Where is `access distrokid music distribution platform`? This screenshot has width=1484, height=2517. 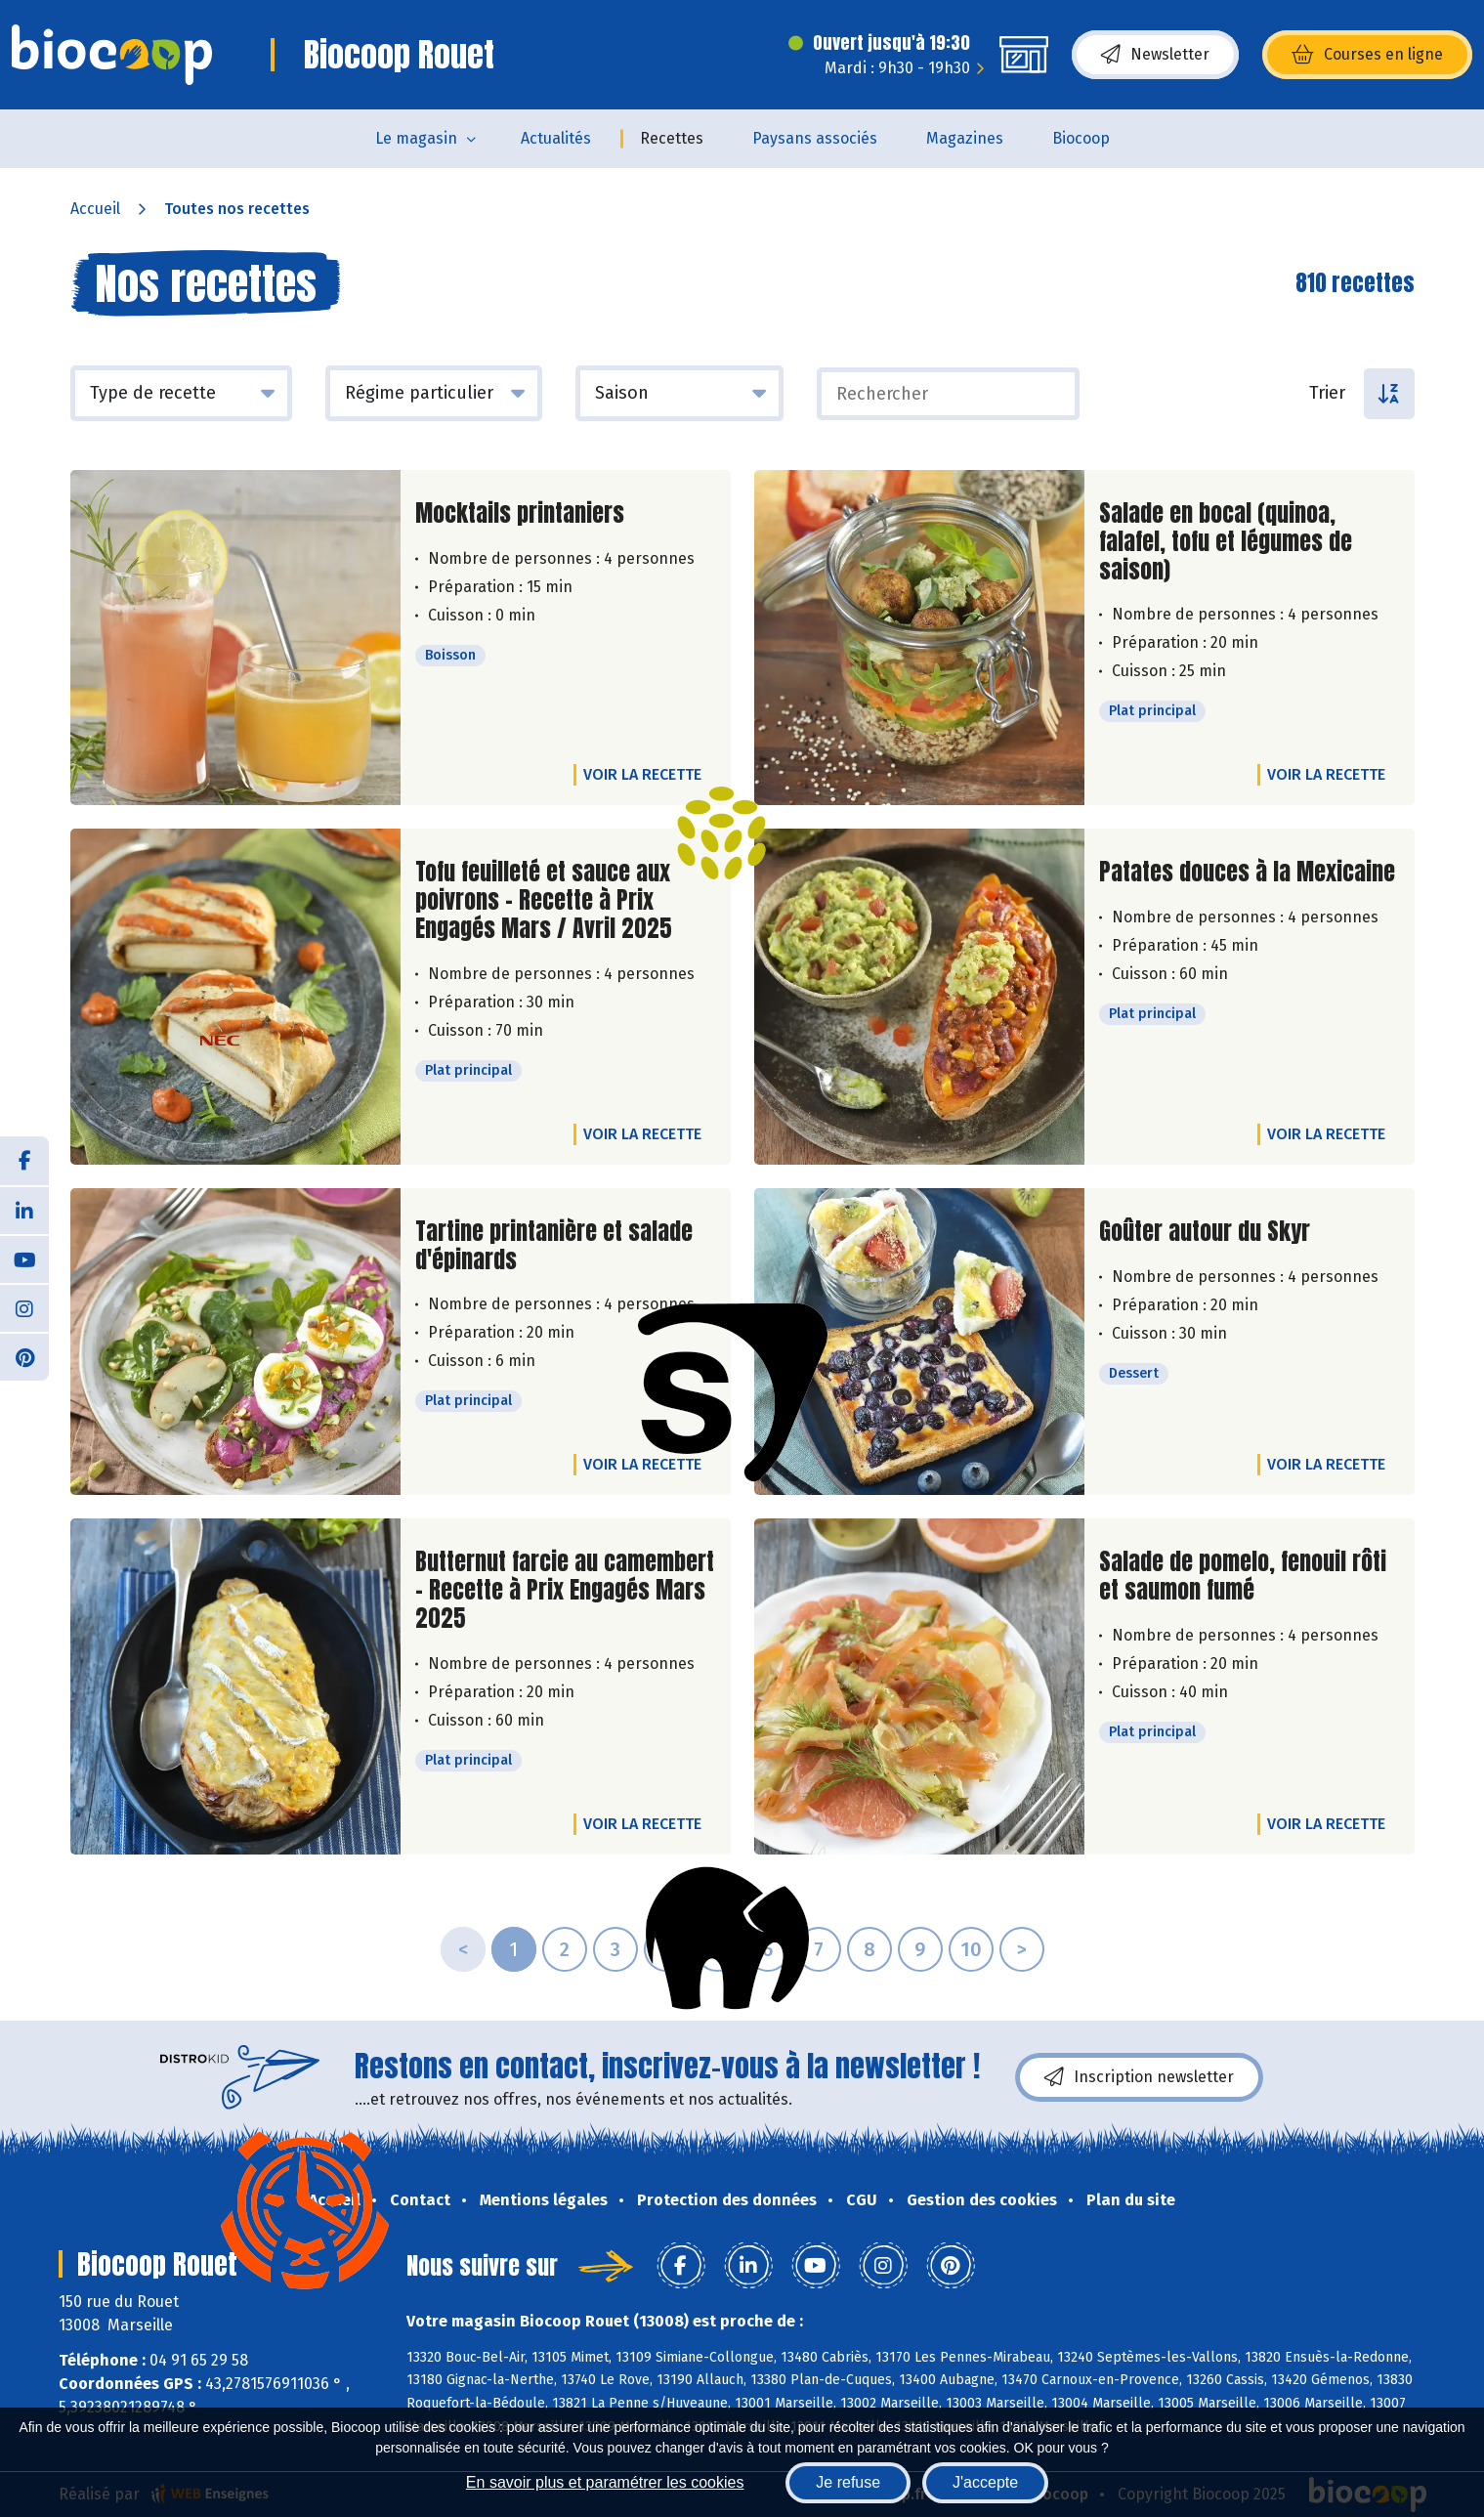
access distrokid music distribution platform is located at coordinates (194, 2059).